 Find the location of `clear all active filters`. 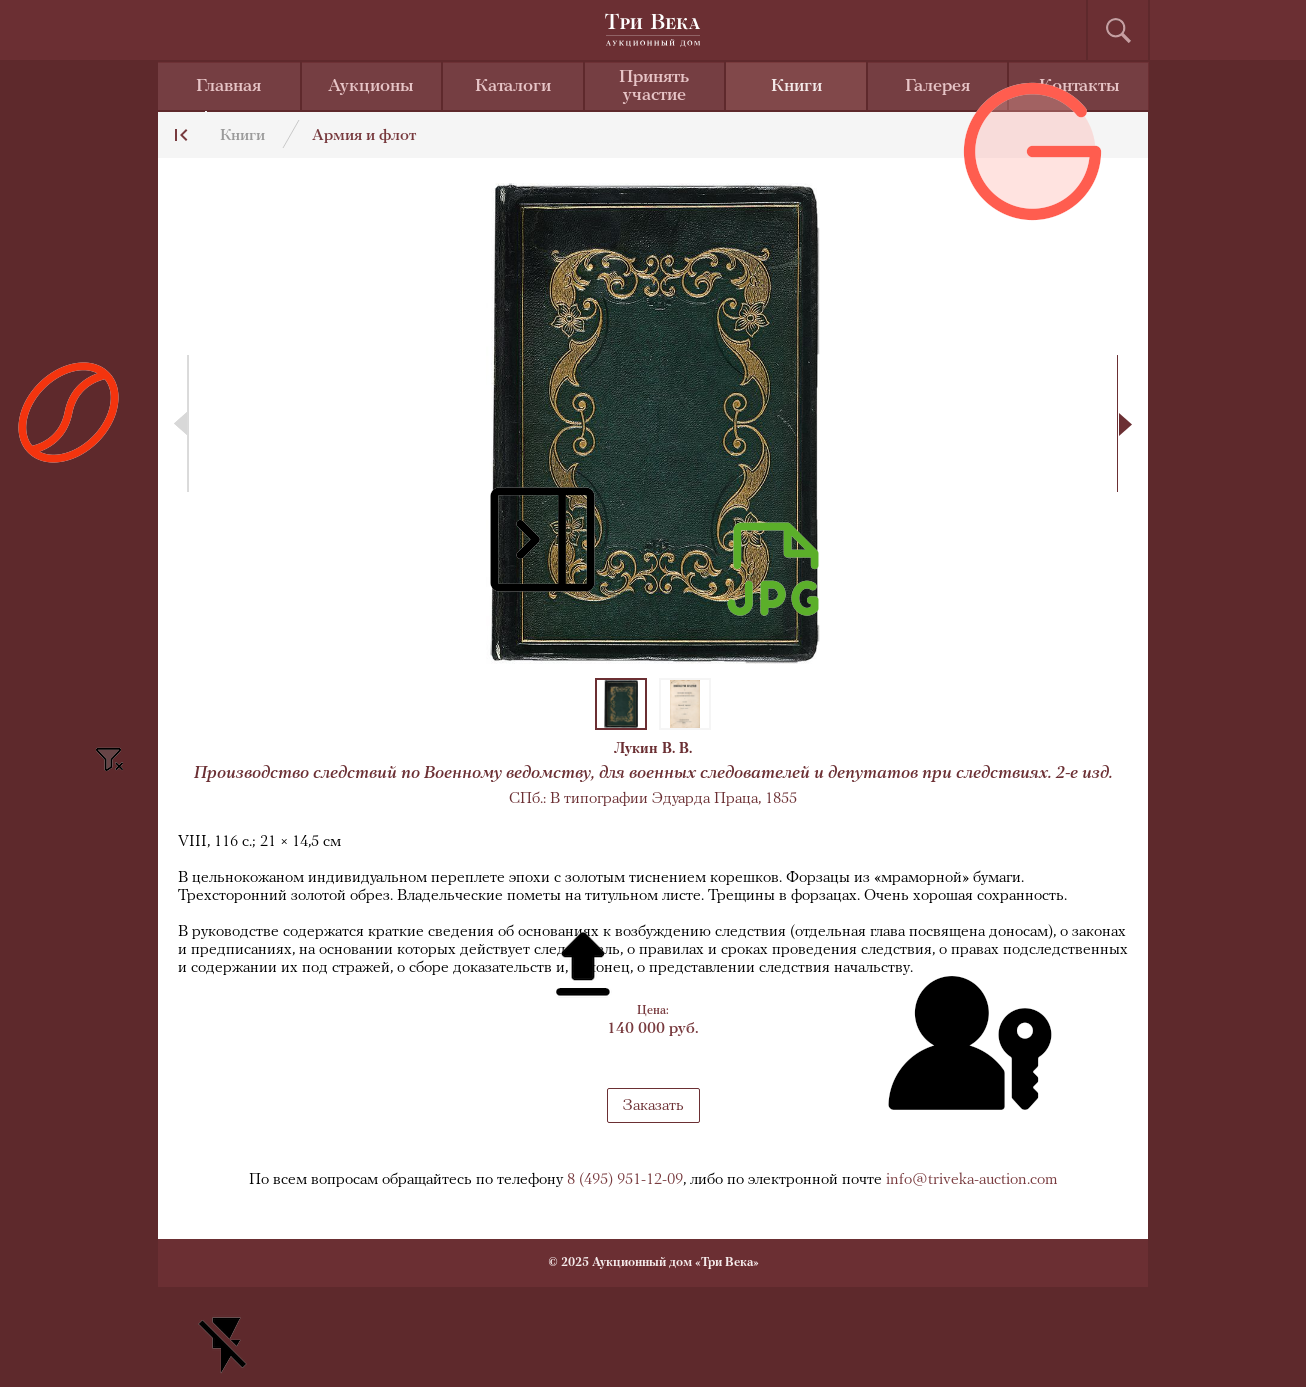

clear all active filters is located at coordinates (108, 758).